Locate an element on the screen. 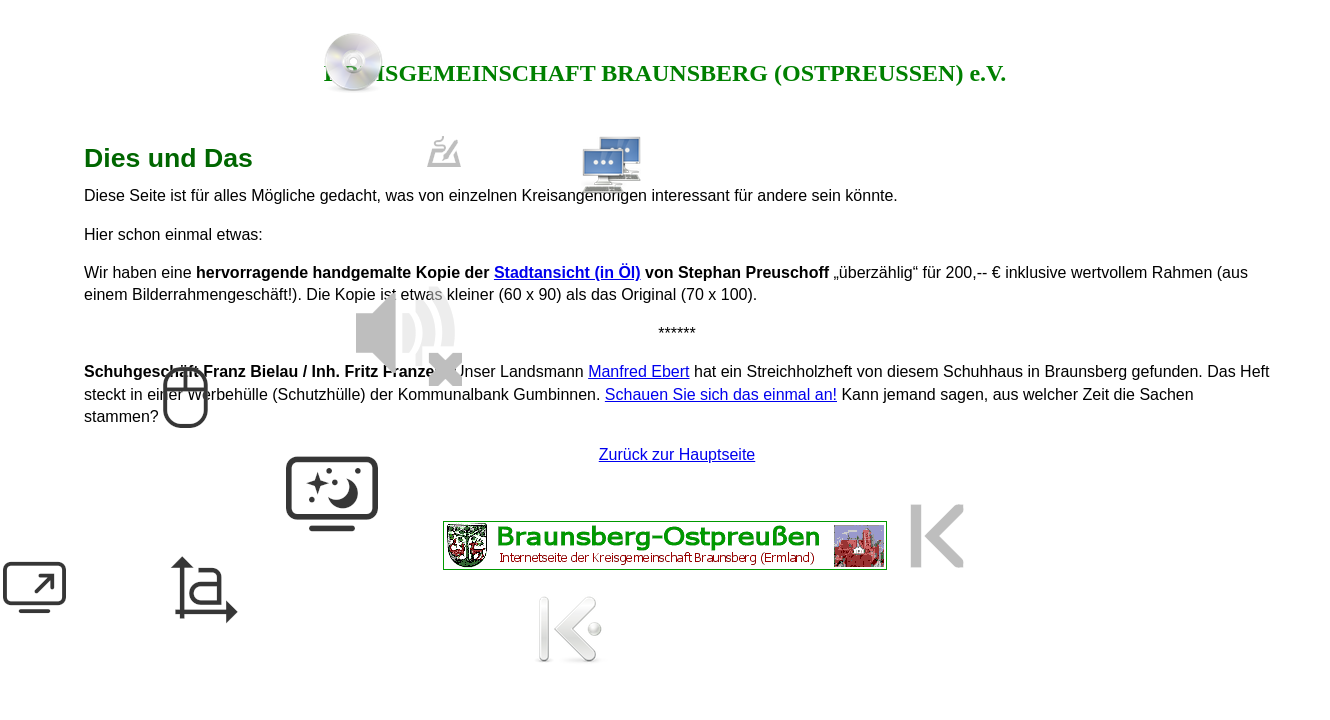  mouse input device settings is located at coordinates (187, 395).